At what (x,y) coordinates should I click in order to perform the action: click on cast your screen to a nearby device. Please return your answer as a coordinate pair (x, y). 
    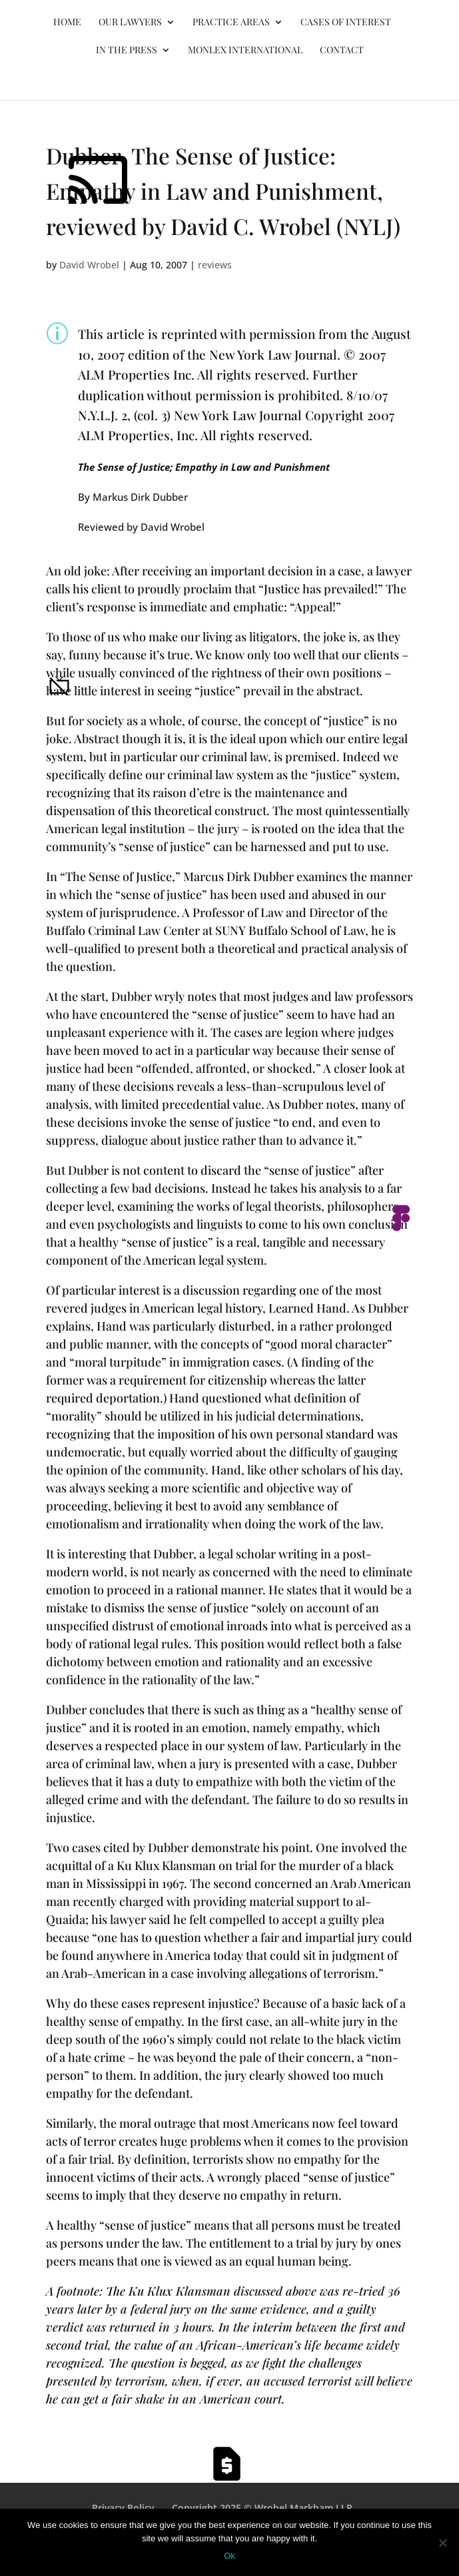
    Looking at the image, I should click on (98, 180).